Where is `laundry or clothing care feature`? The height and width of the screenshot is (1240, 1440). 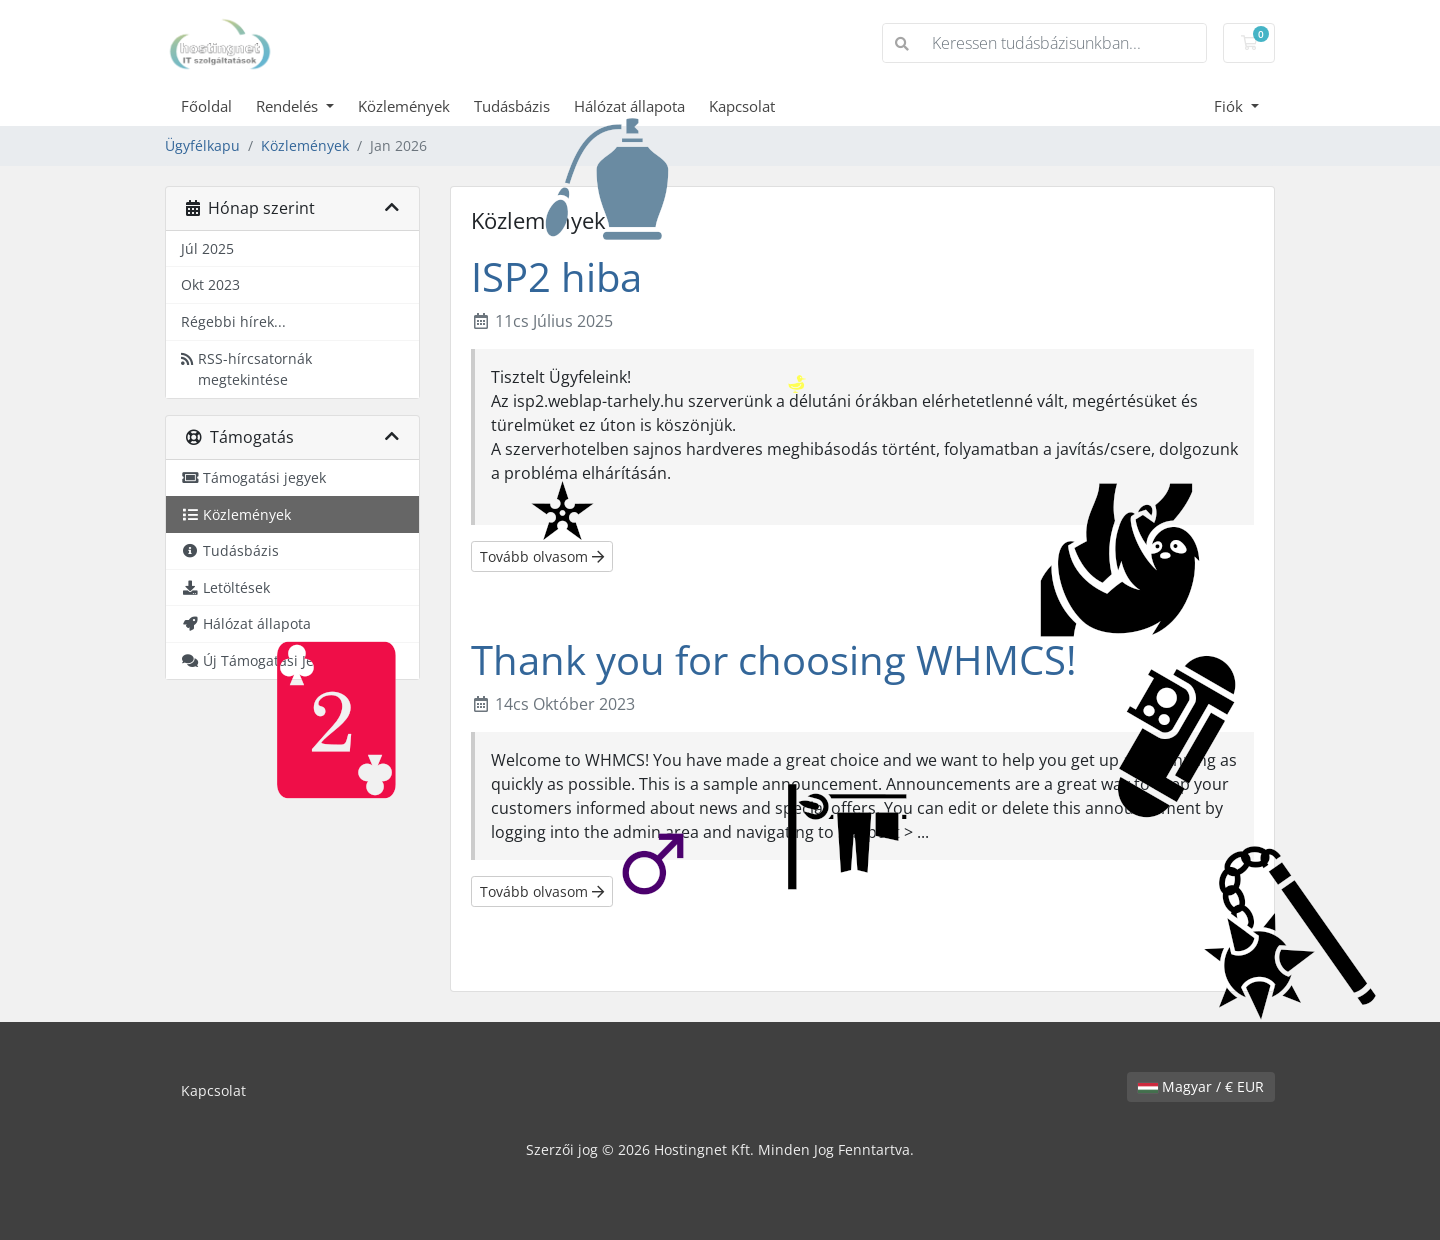
laundry or clothing care feature is located at coordinates (847, 831).